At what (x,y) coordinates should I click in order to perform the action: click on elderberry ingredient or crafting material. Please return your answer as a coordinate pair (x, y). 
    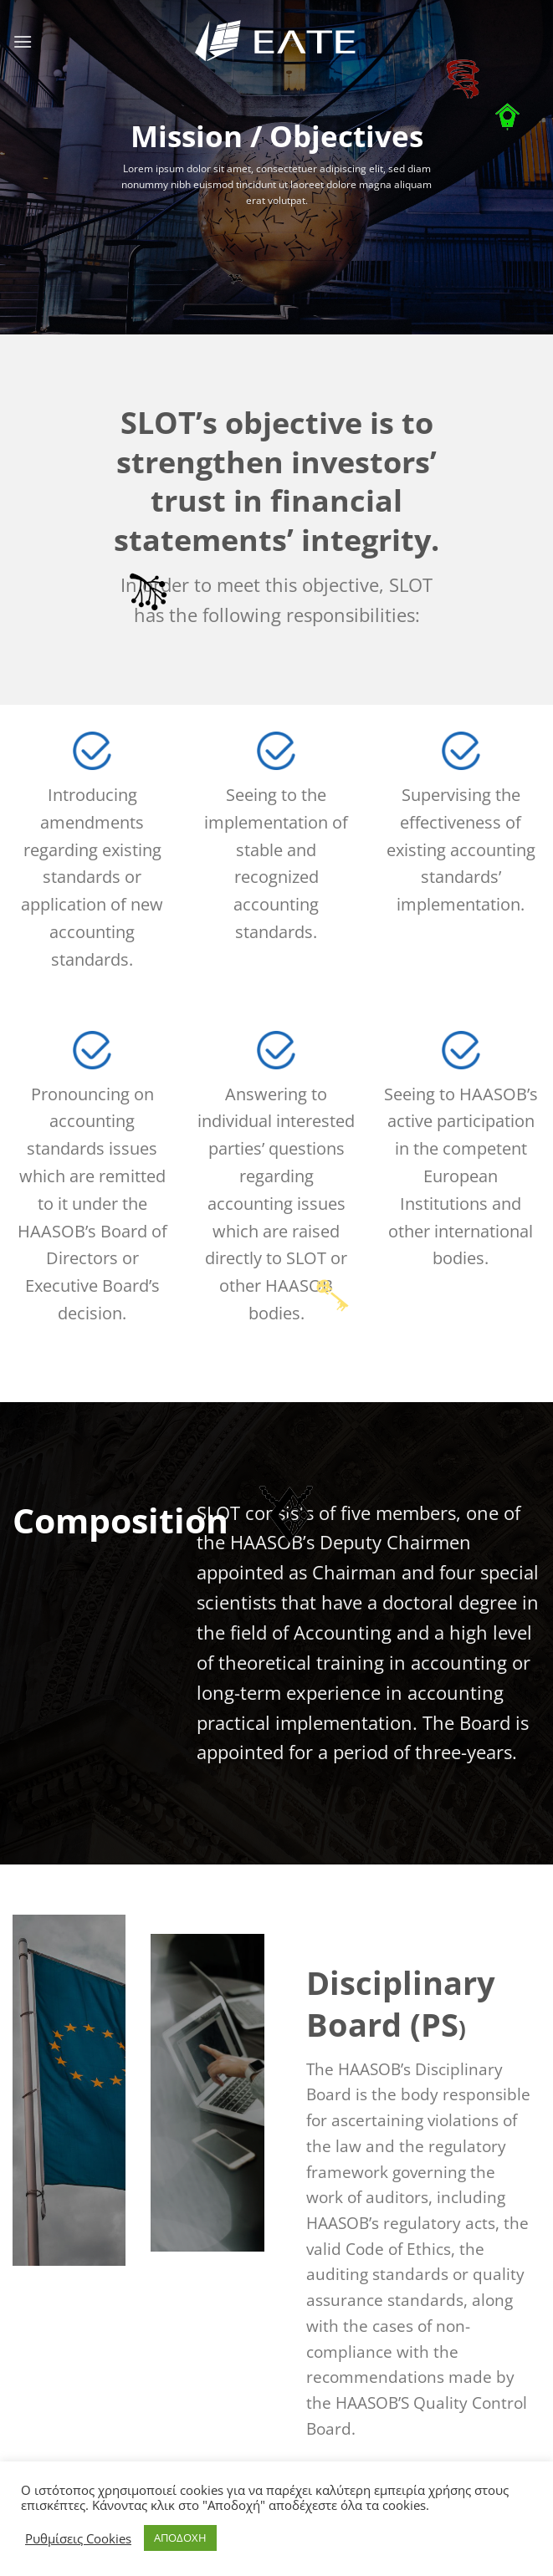
    Looking at the image, I should click on (148, 591).